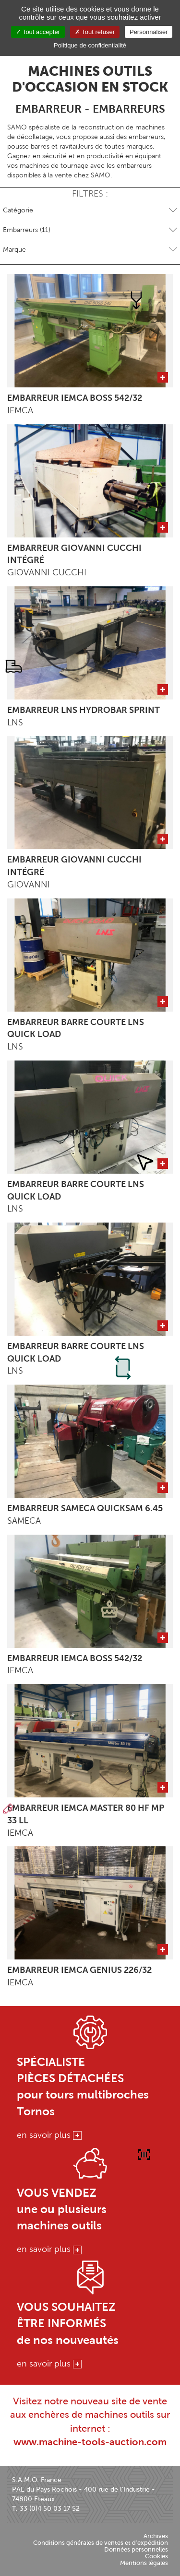  What do you see at coordinates (13, 666) in the screenshot?
I see `footwear or shoe category` at bounding box center [13, 666].